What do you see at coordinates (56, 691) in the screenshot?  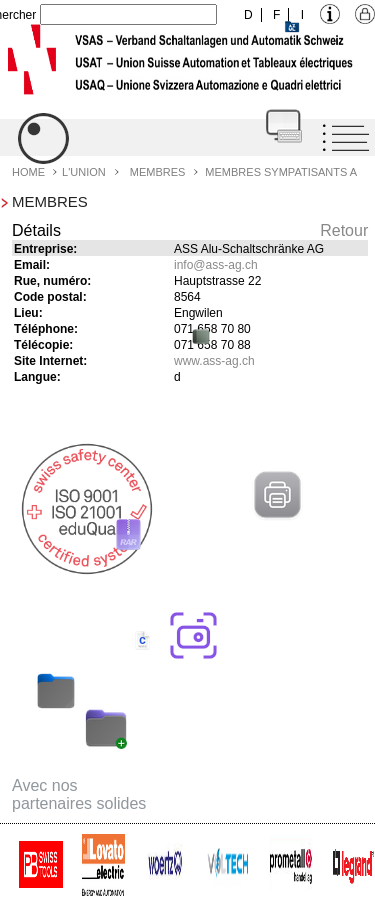 I see `open a folder to view its contents` at bounding box center [56, 691].